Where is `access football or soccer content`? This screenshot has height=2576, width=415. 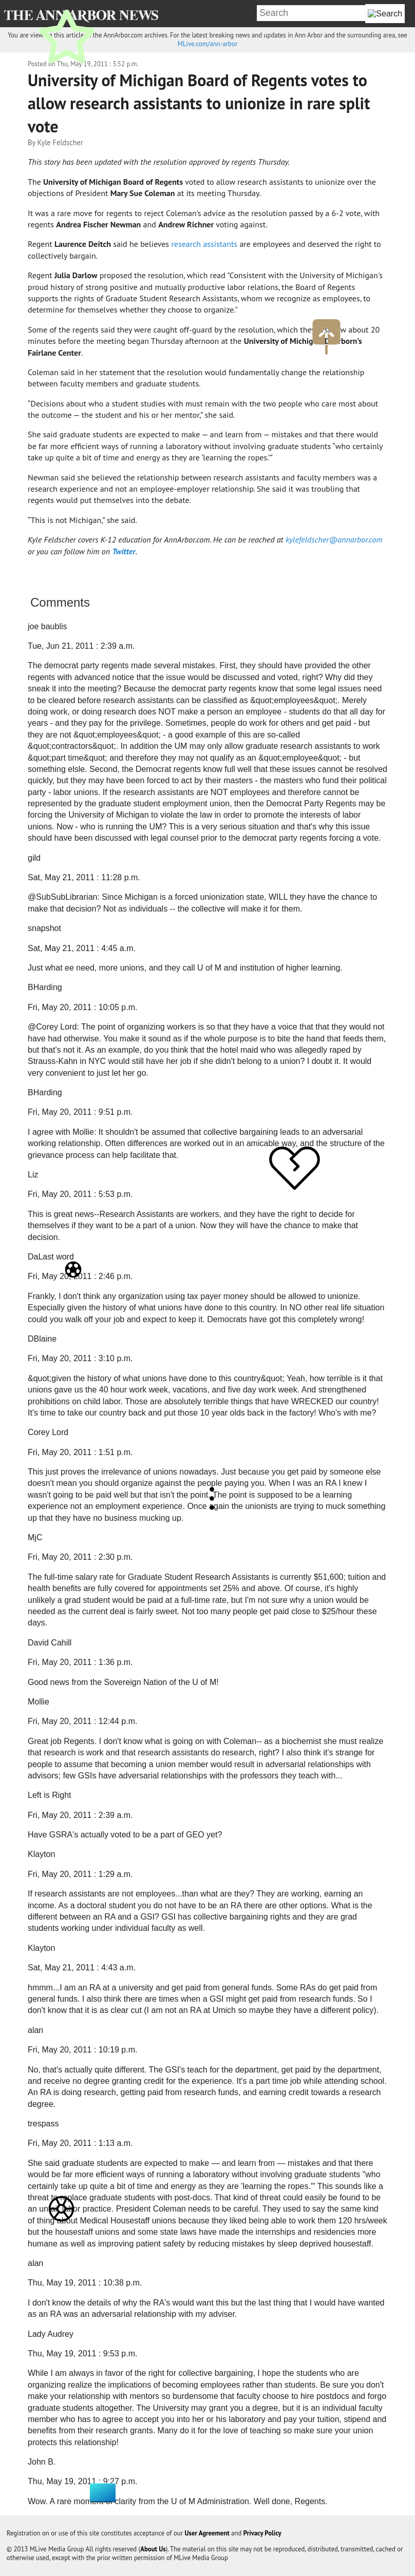
access football or soccer content is located at coordinates (73, 1269).